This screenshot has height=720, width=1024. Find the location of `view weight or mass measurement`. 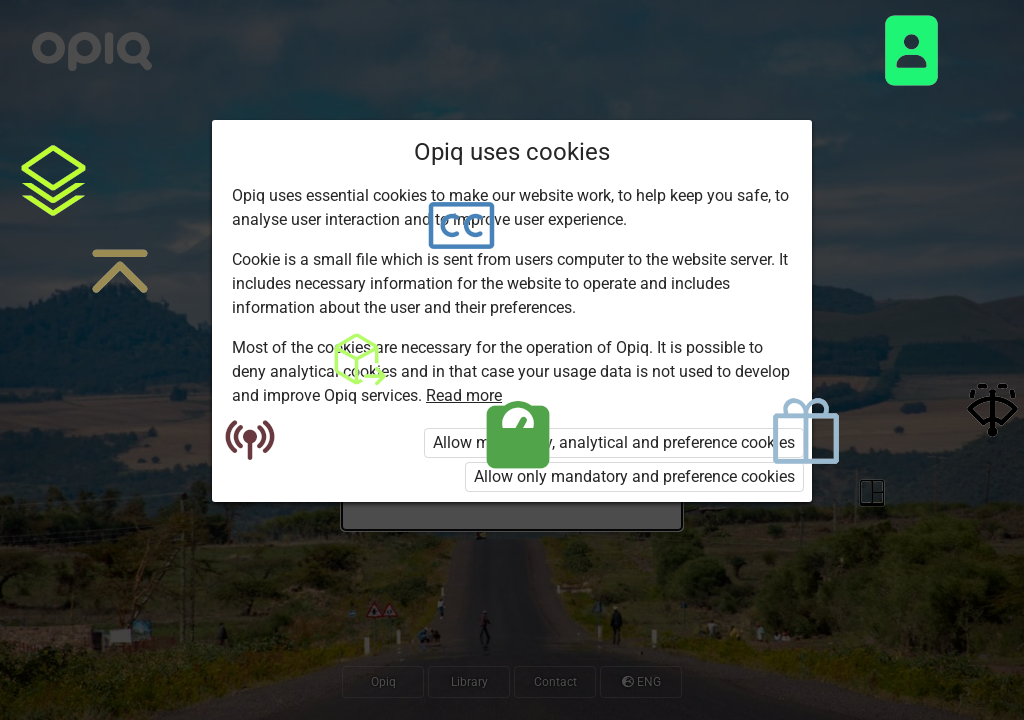

view weight or mass measurement is located at coordinates (518, 437).